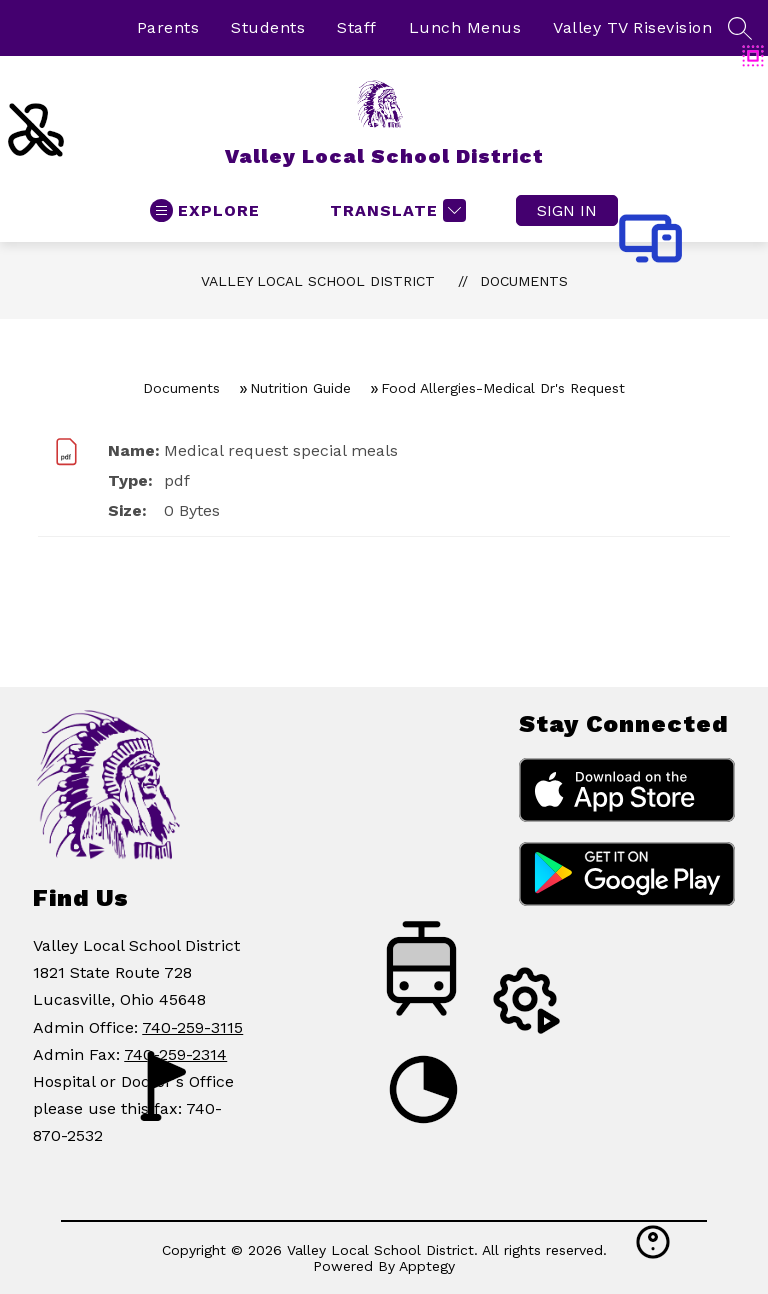 The image size is (768, 1294). I want to click on adjust margin spacing around an element, so click(753, 56).